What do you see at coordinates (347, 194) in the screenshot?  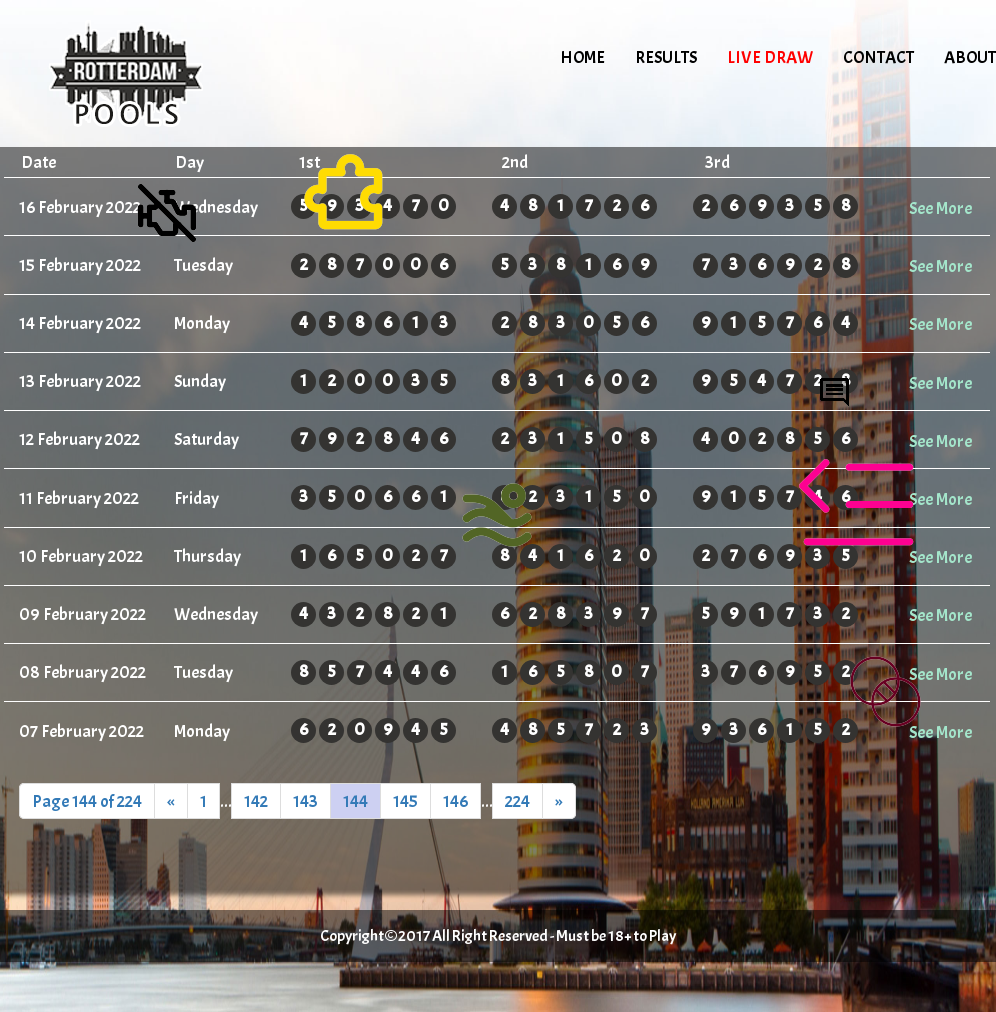 I see `access plugins or extensions` at bounding box center [347, 194].